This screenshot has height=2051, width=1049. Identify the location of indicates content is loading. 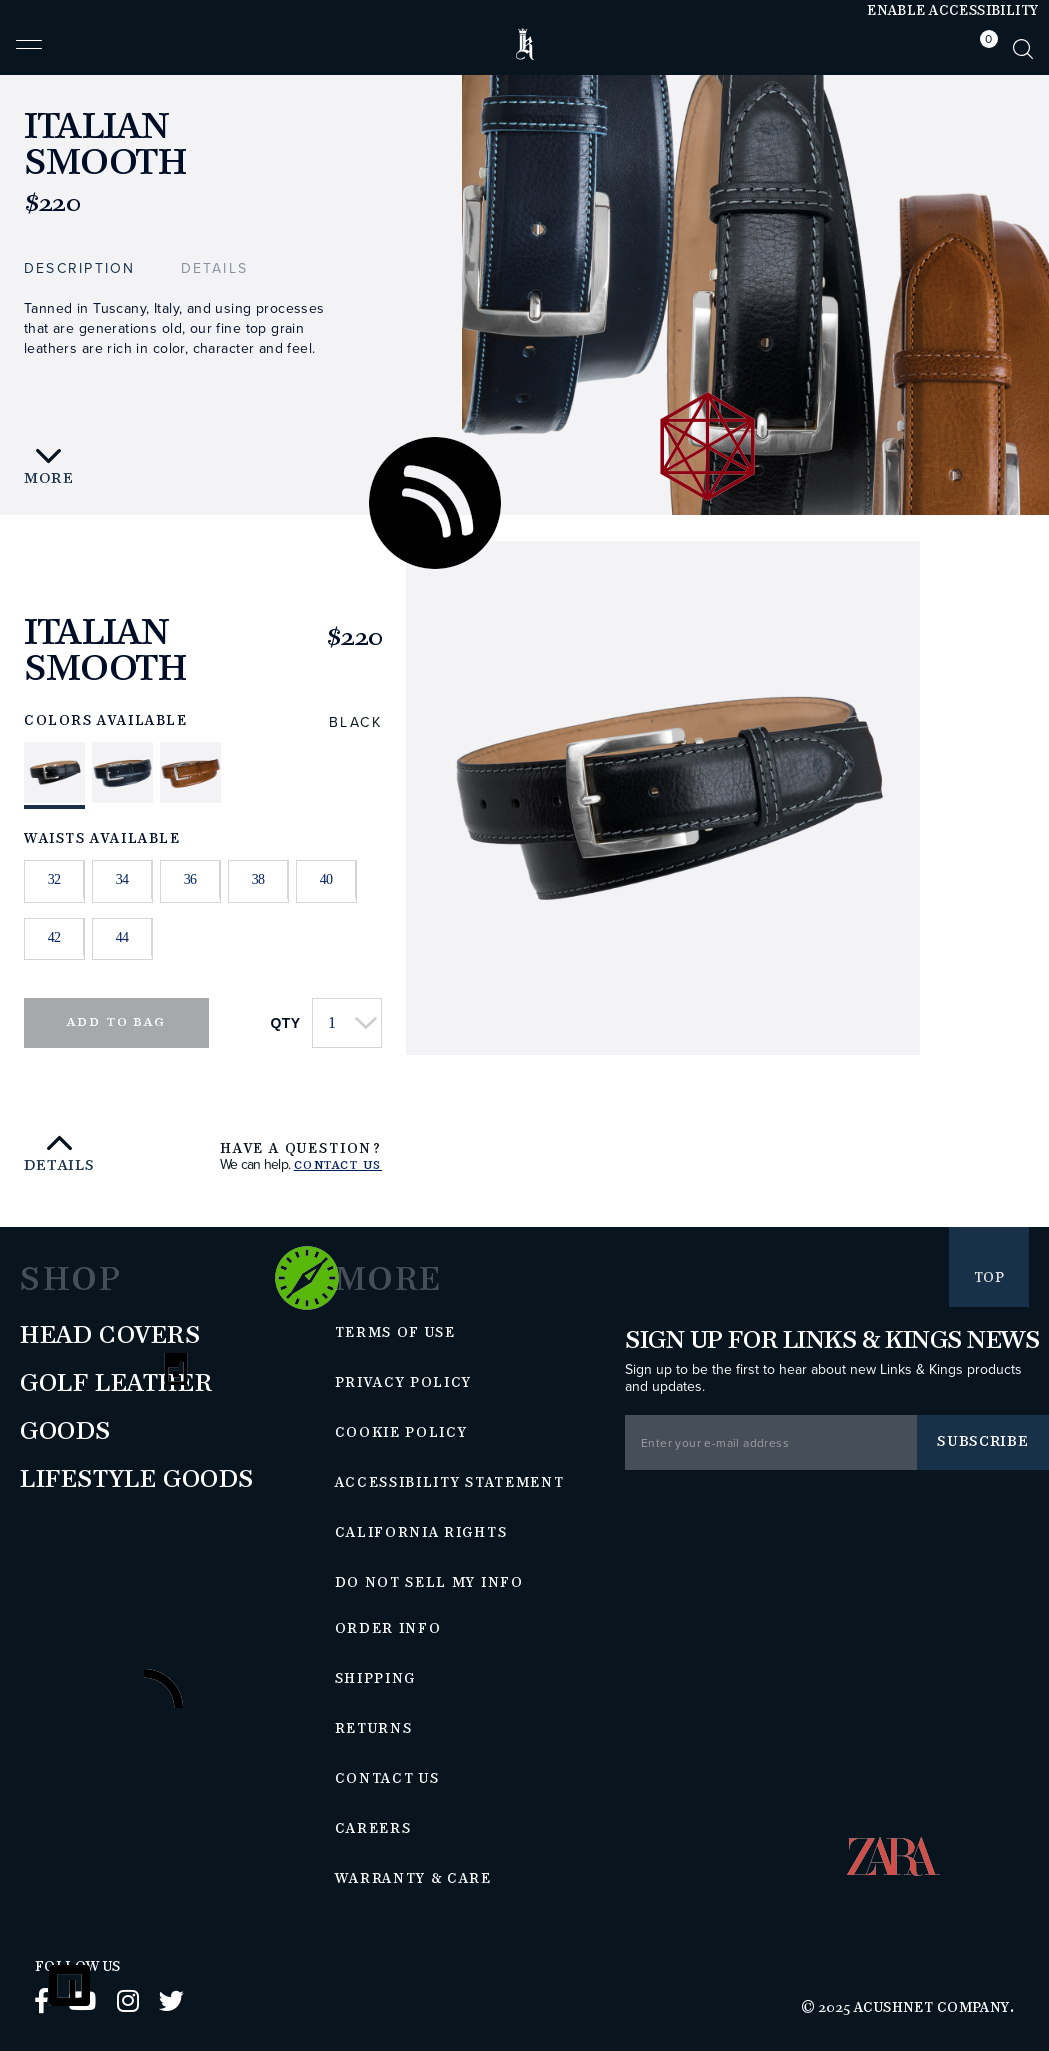
(144, 1708).